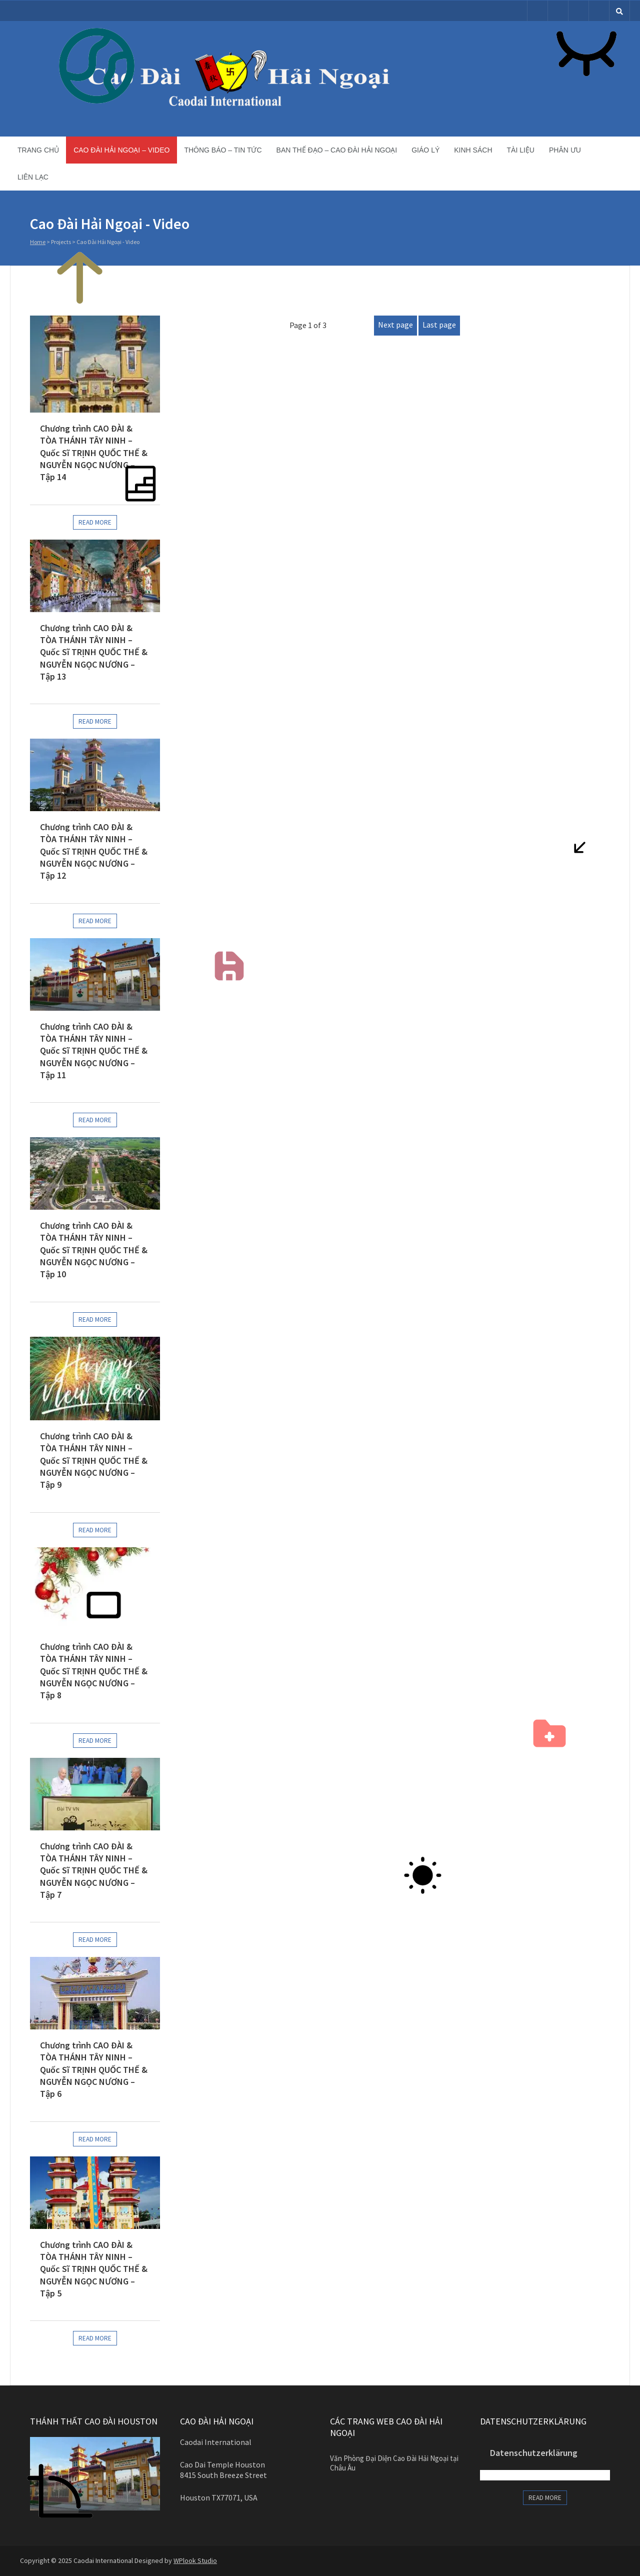  I want to click on switch to global or worldwide view, so click(96, 66).